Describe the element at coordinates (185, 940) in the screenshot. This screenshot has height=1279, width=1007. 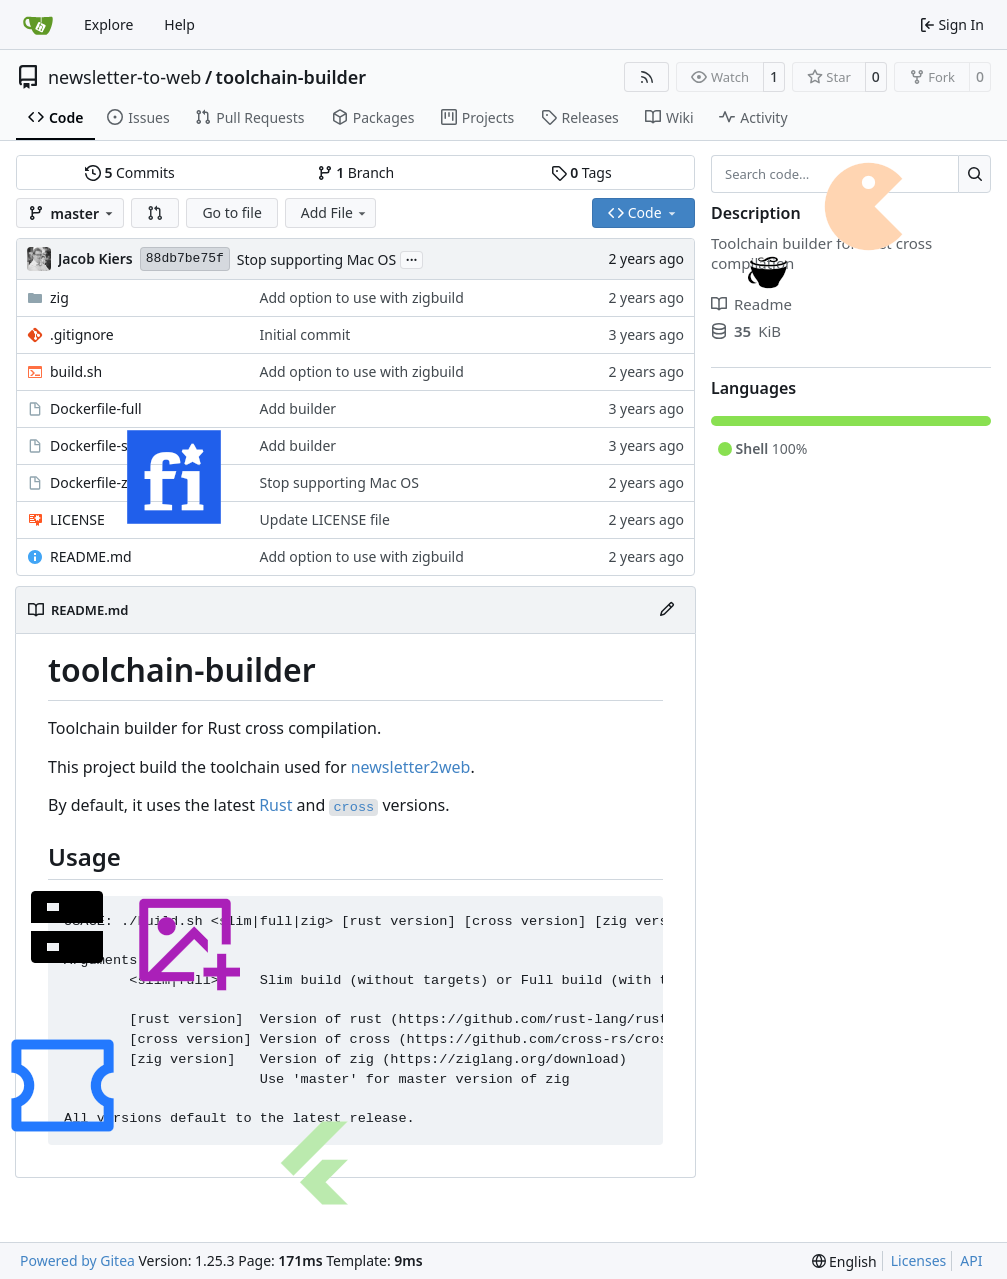
I see `add a new image or photo` at that location.